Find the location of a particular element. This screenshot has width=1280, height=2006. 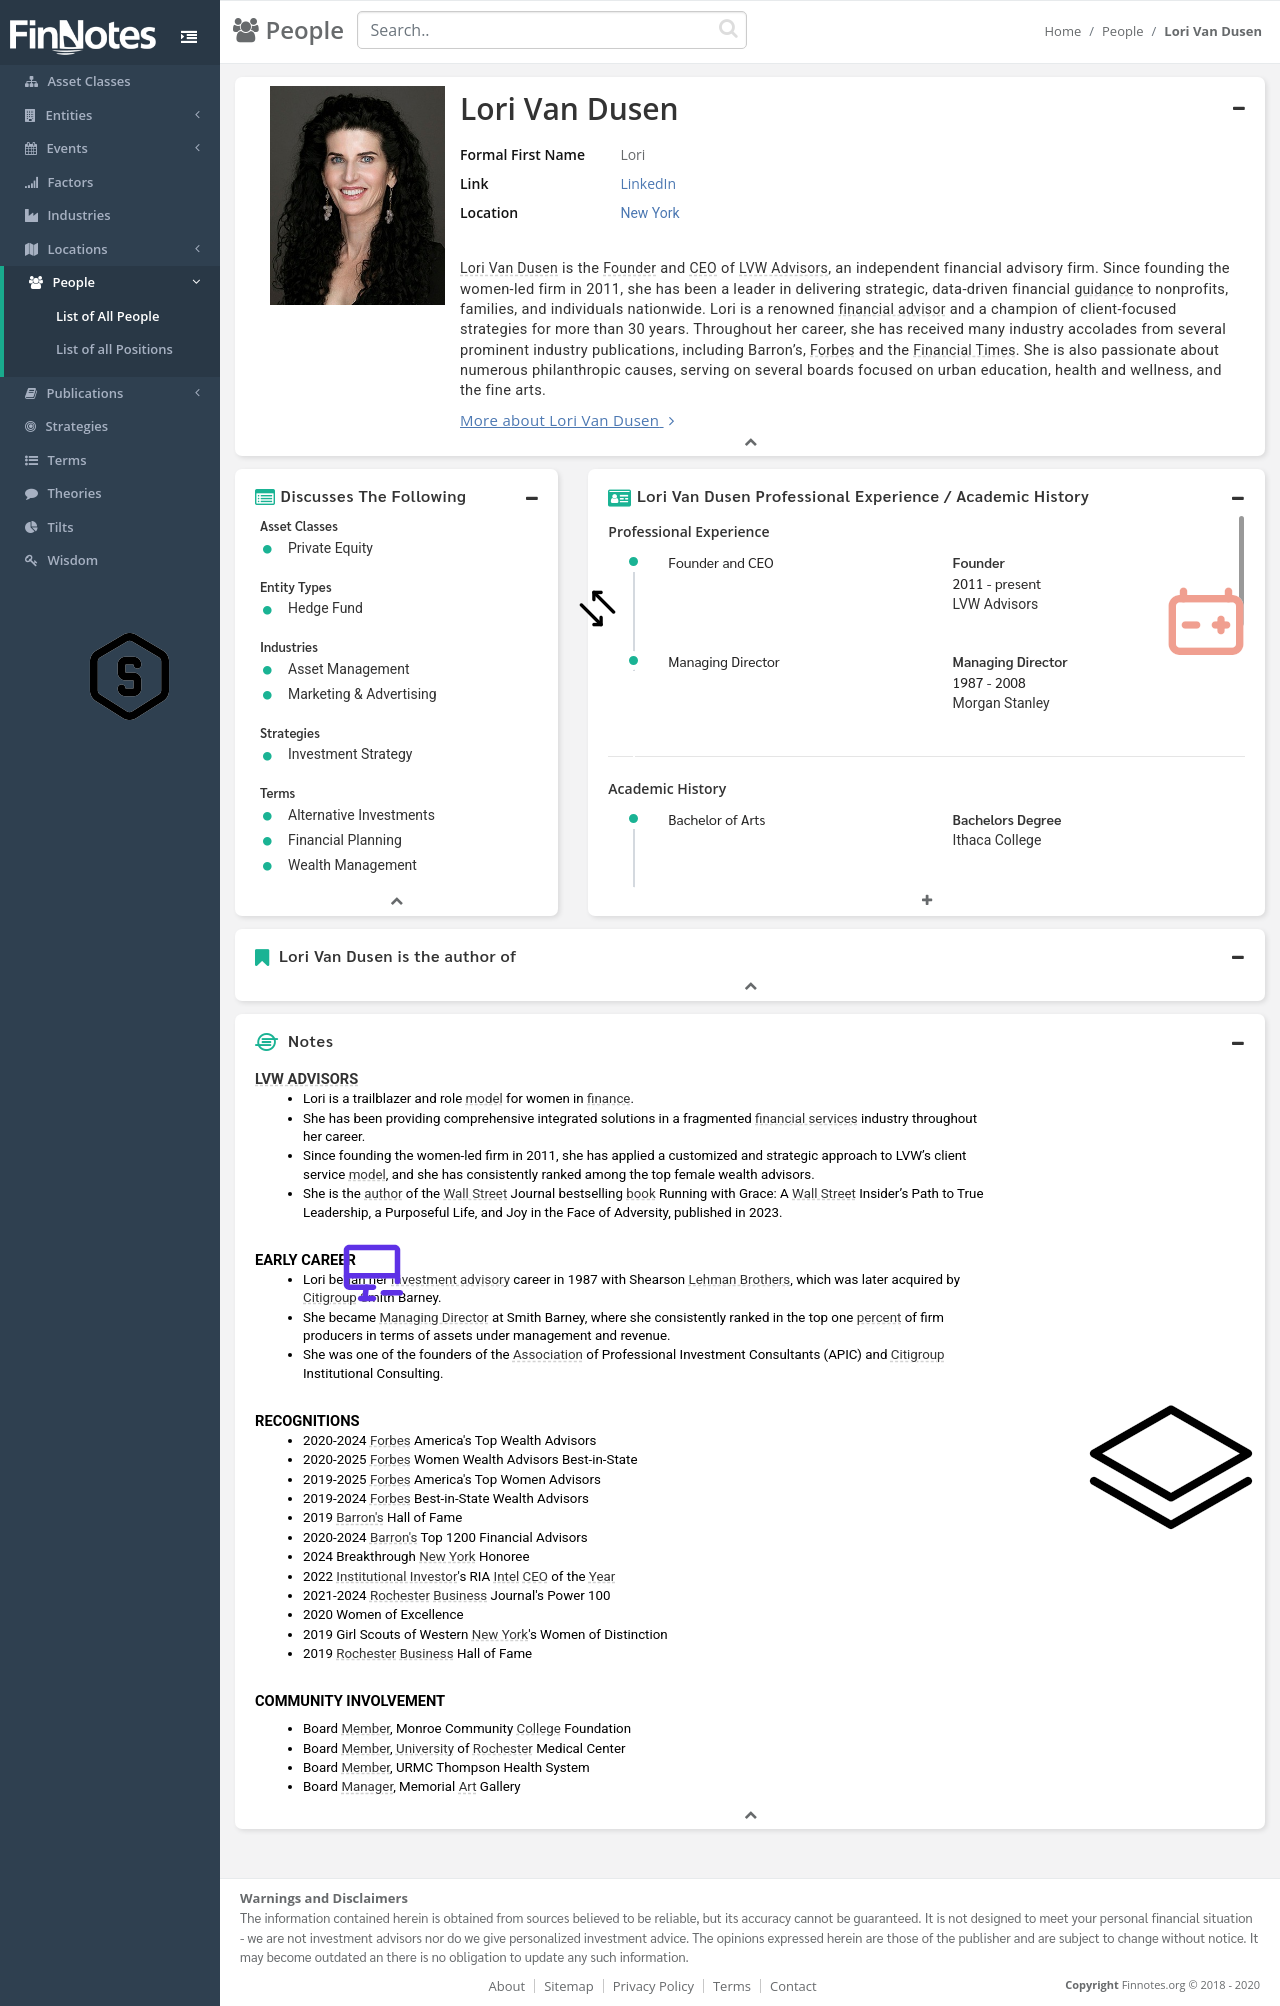

view layers or stacked content is located at coordinates (1171, 1470).